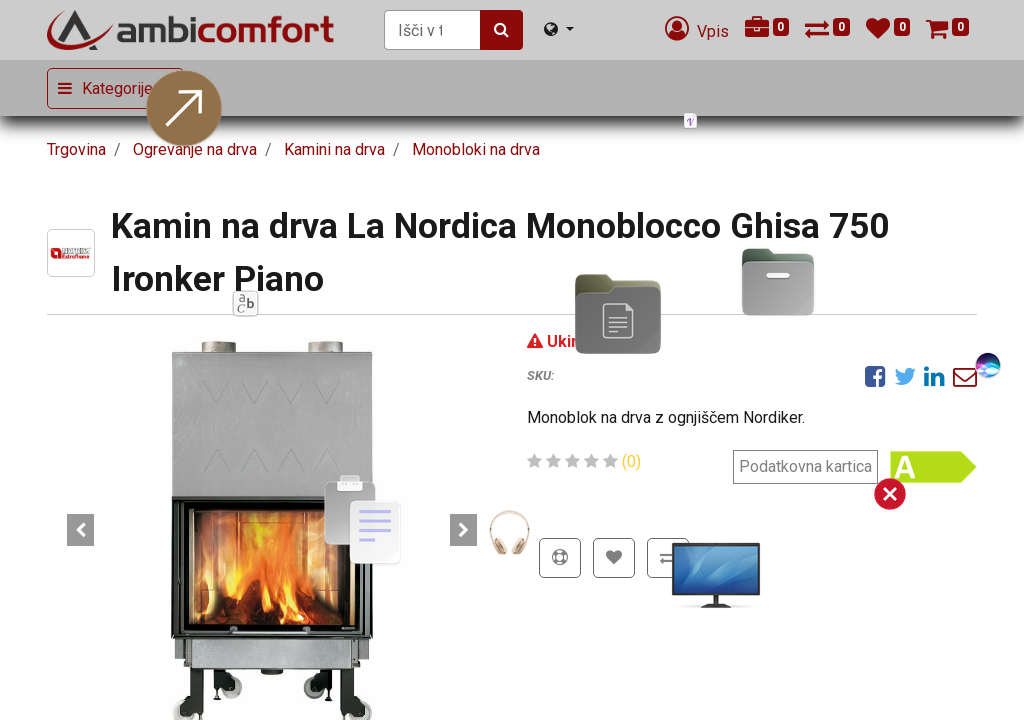 The width and height of the screenshot is (1024, 720). What do you see at coordinates (618, 314) in the screenshot?
I see `open your documents folder` at bounding box center [618, 314].